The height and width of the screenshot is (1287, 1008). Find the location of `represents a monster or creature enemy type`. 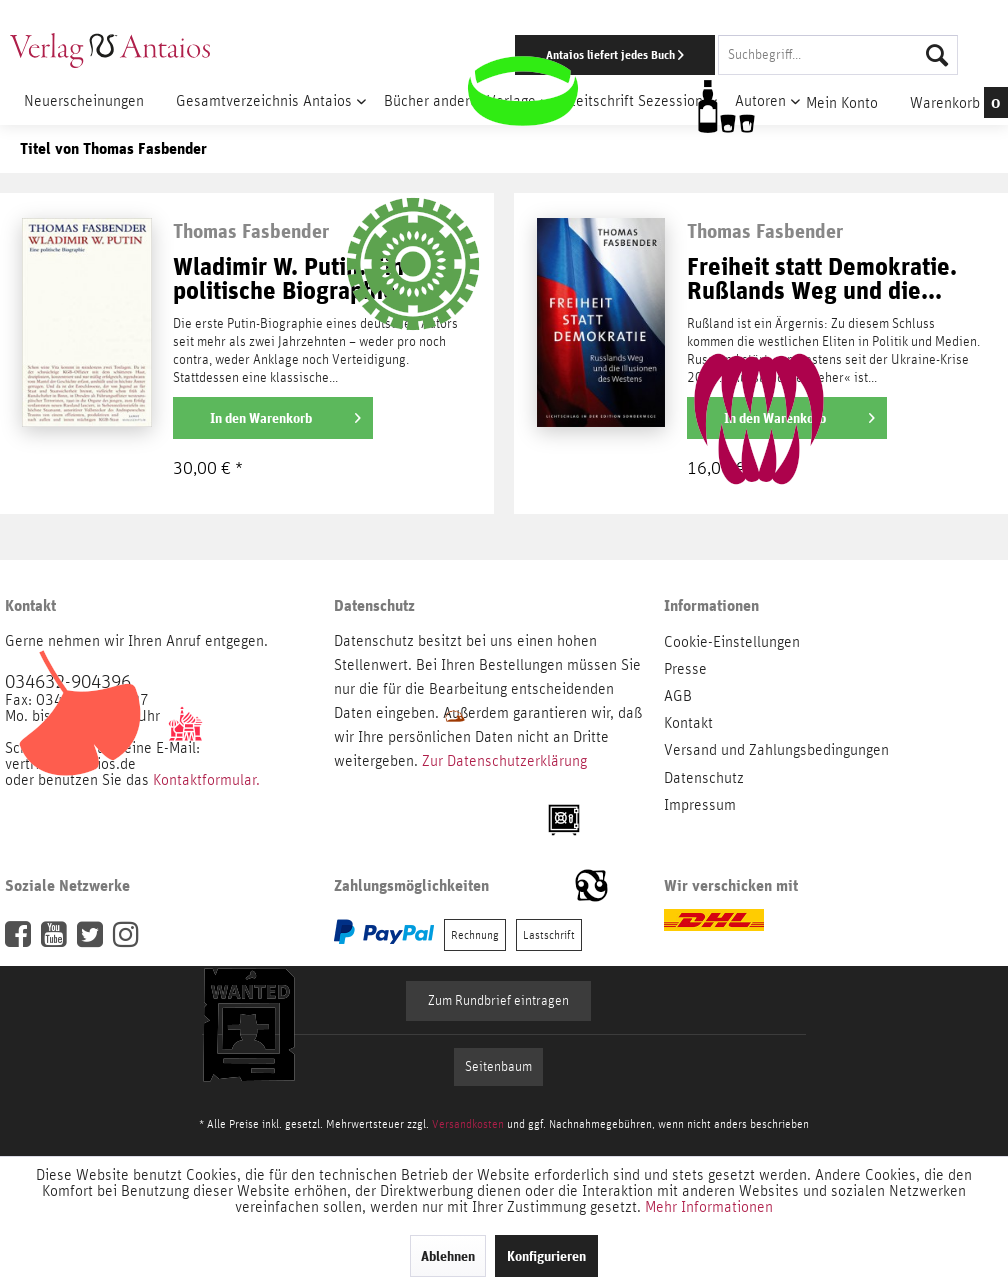

represents a monster or creature enemy type is located at coordinates (759, 419).